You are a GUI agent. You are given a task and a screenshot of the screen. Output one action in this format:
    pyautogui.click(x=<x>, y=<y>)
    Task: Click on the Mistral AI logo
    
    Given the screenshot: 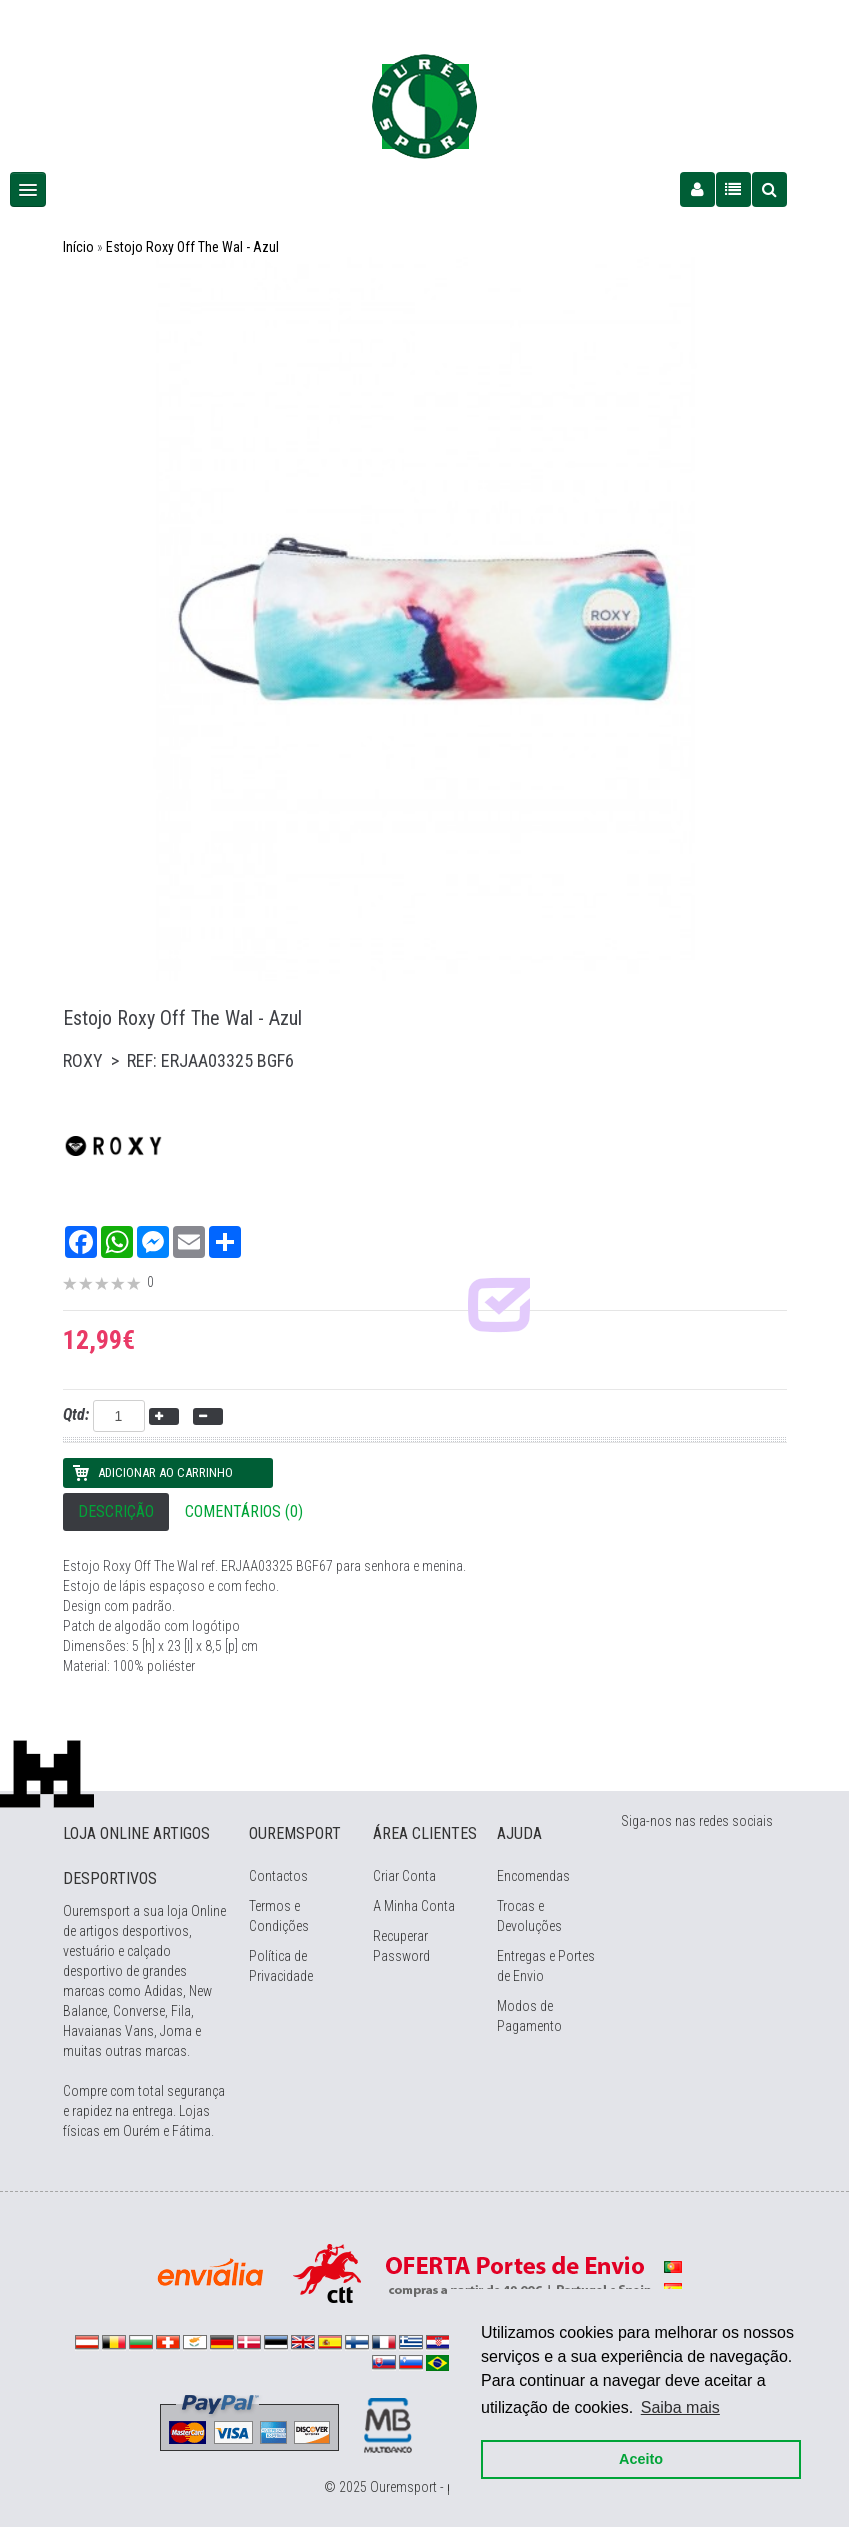 What is the action you would take?
    pyautogui.click(x=47, y=1774)
    